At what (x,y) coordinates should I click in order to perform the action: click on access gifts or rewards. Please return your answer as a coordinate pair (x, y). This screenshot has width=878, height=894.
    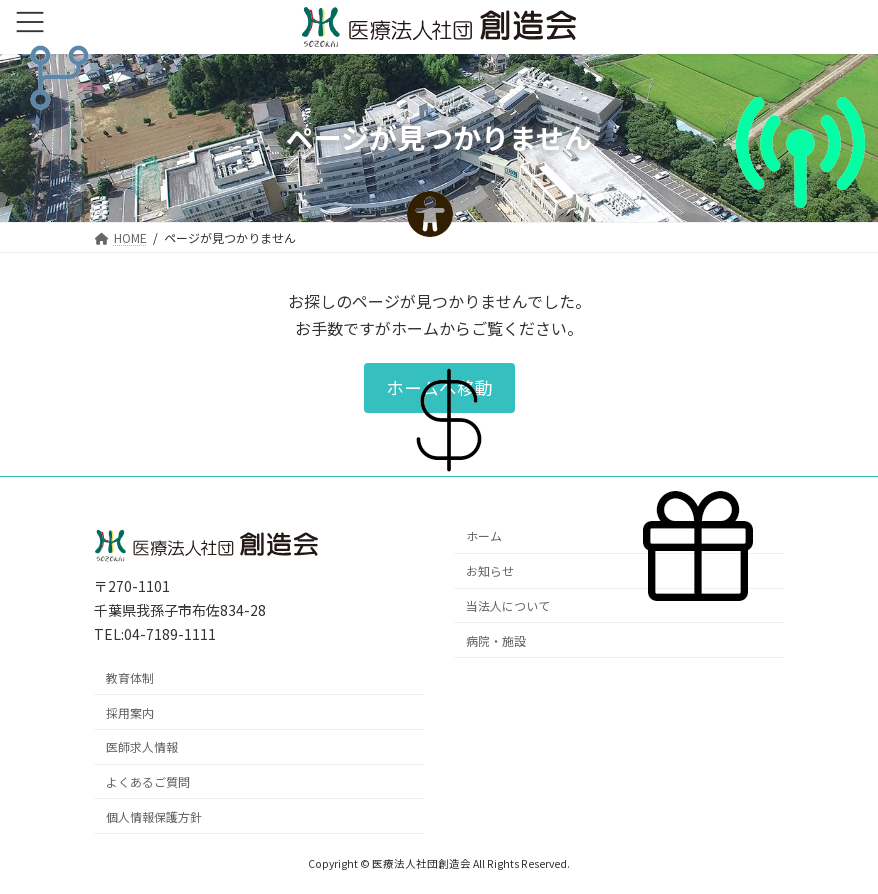
    Looking at the image, I should click on (698, 551).